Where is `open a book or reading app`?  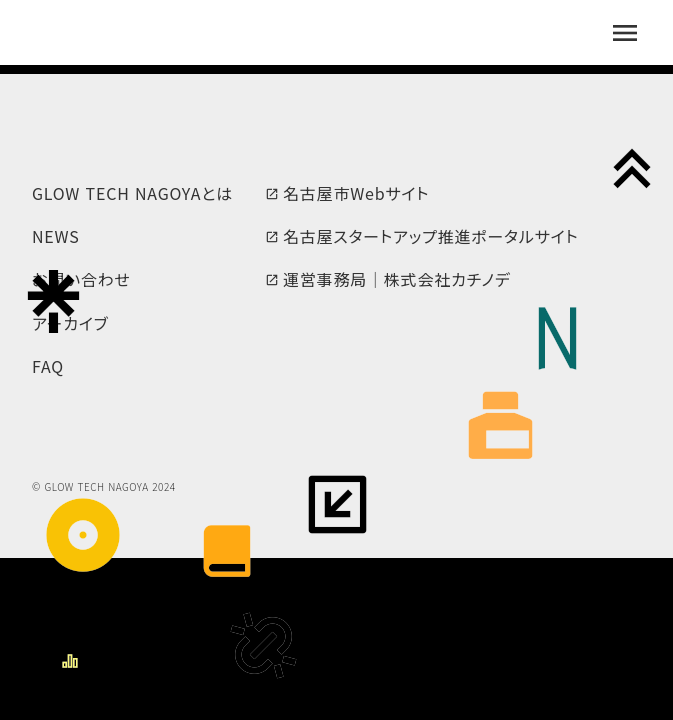
open a book or reading app is located at coordinates (227, 551).